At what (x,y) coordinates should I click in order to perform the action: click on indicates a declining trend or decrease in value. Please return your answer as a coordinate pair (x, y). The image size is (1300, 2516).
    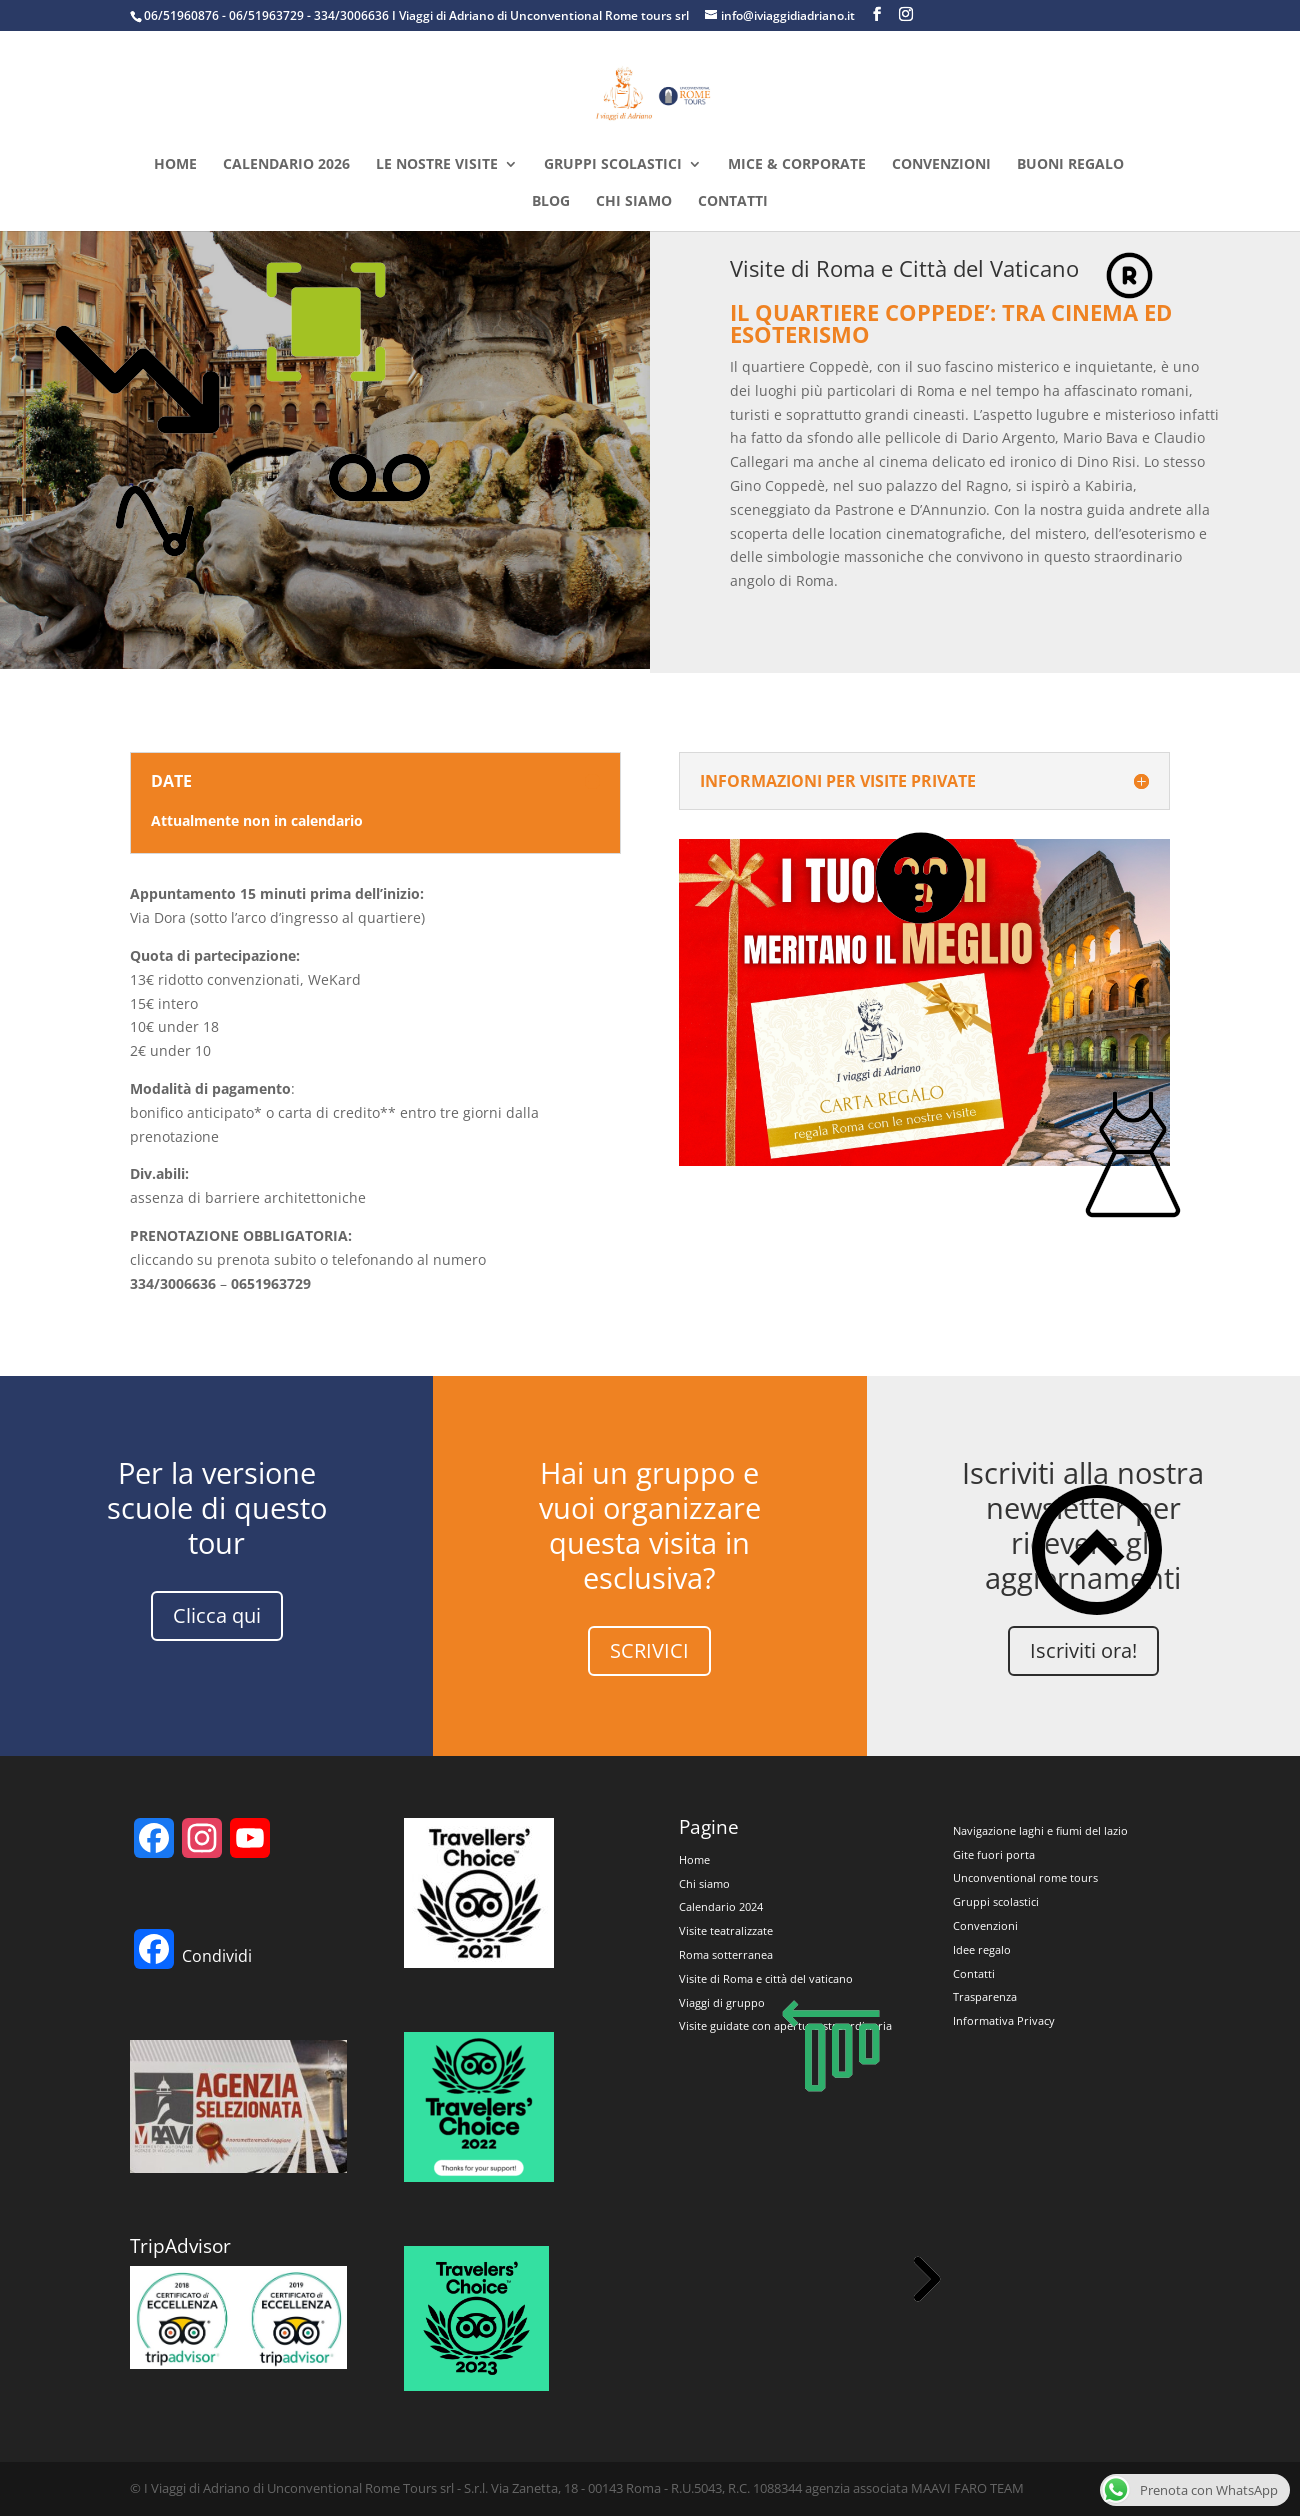
    Looking at the image, I should click on (137, 379).